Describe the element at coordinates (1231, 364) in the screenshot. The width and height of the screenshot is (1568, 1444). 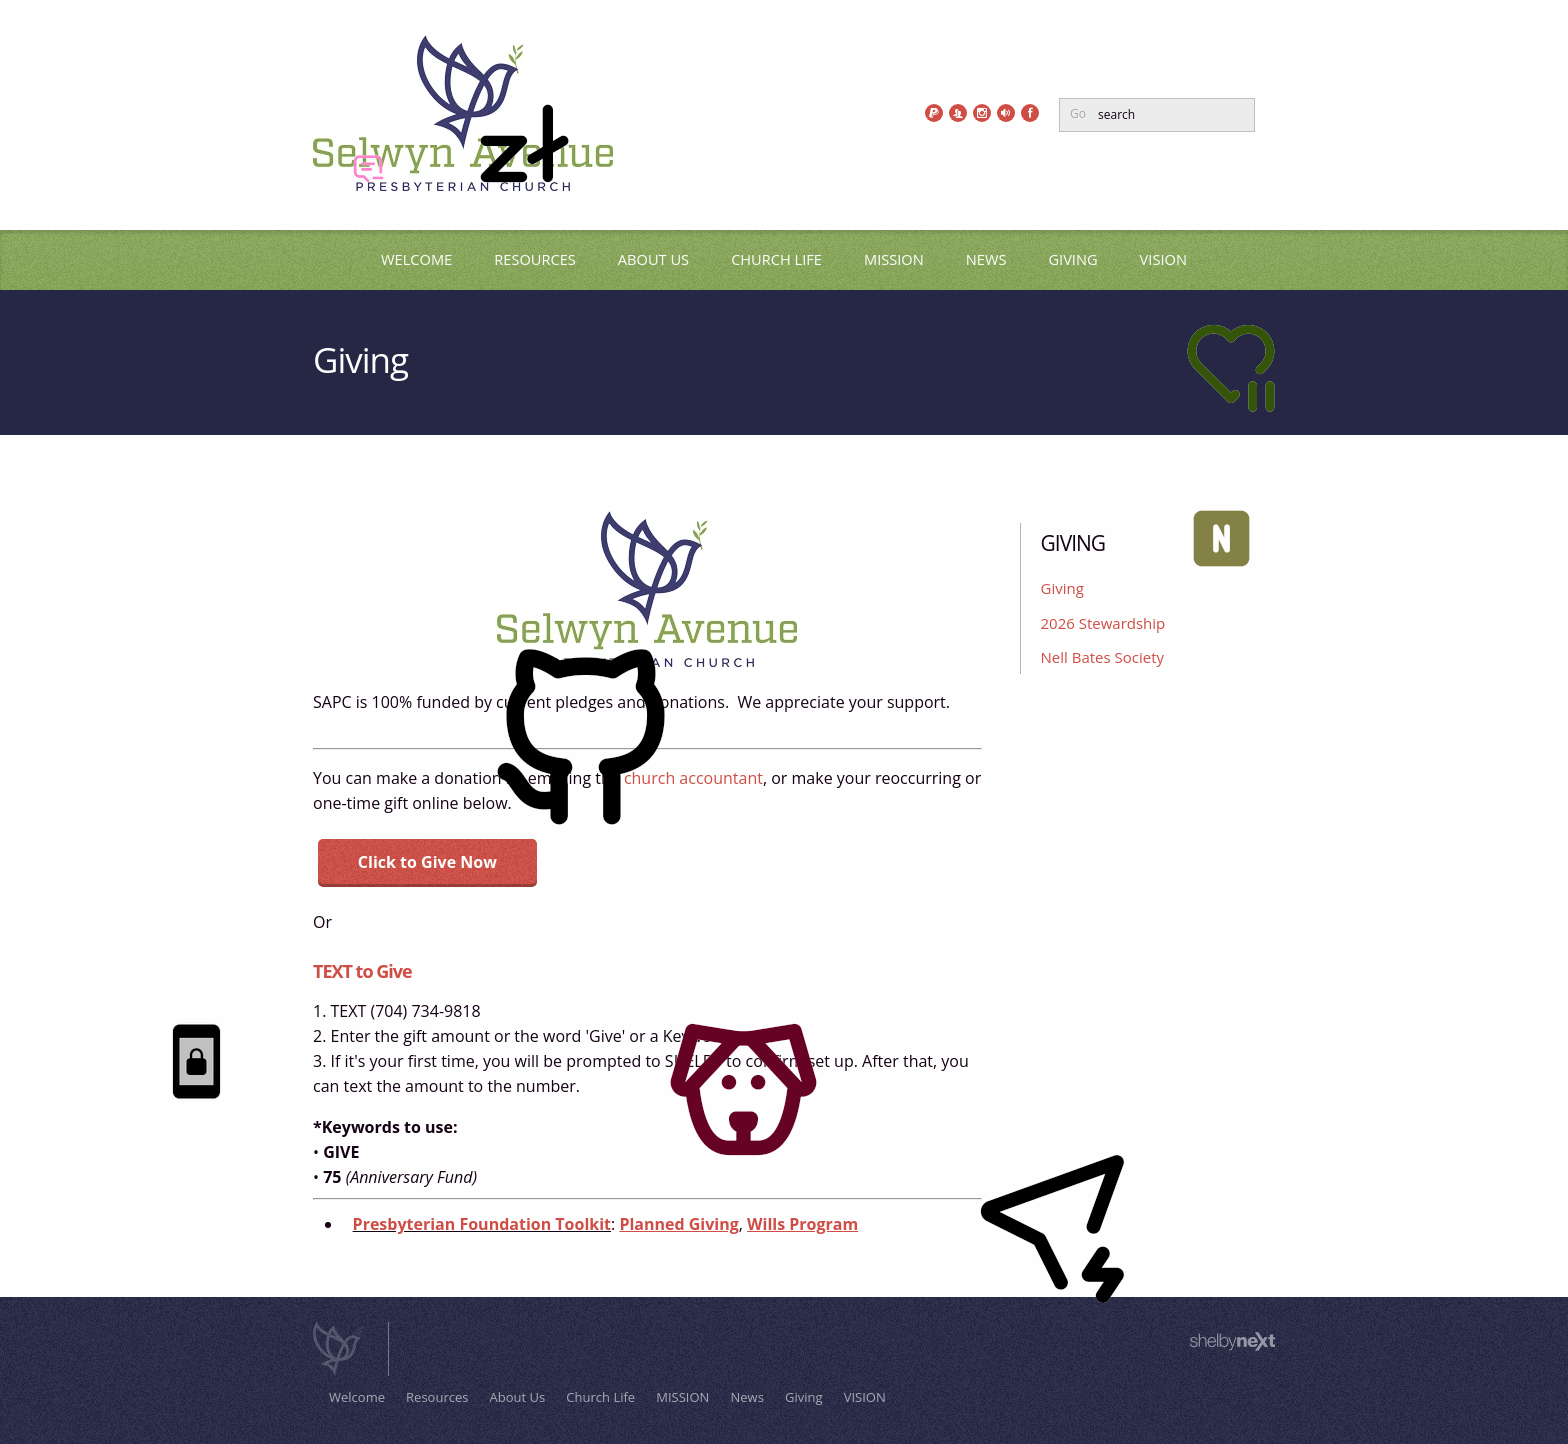
I see `pause health monitoring or tracking` at that location.